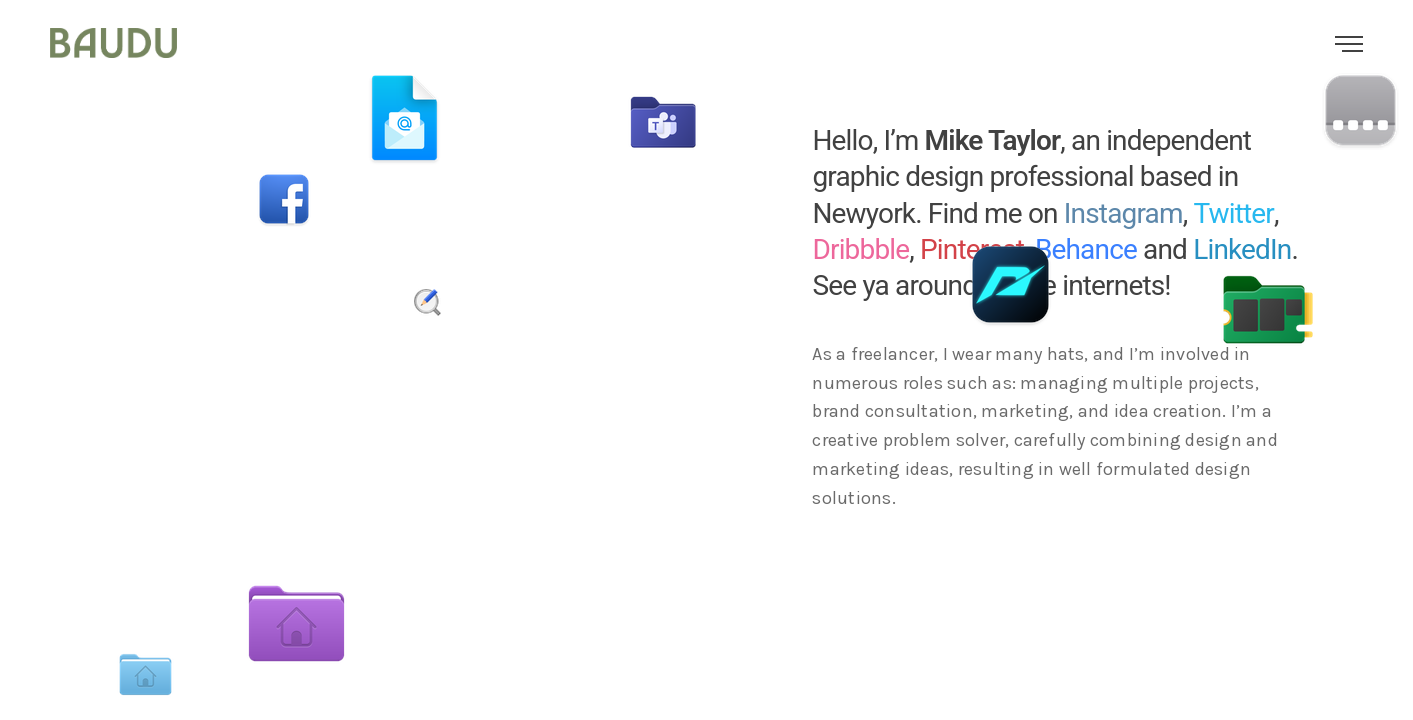  I want to click on launch need for speed carbon game, so click(1010, 284).